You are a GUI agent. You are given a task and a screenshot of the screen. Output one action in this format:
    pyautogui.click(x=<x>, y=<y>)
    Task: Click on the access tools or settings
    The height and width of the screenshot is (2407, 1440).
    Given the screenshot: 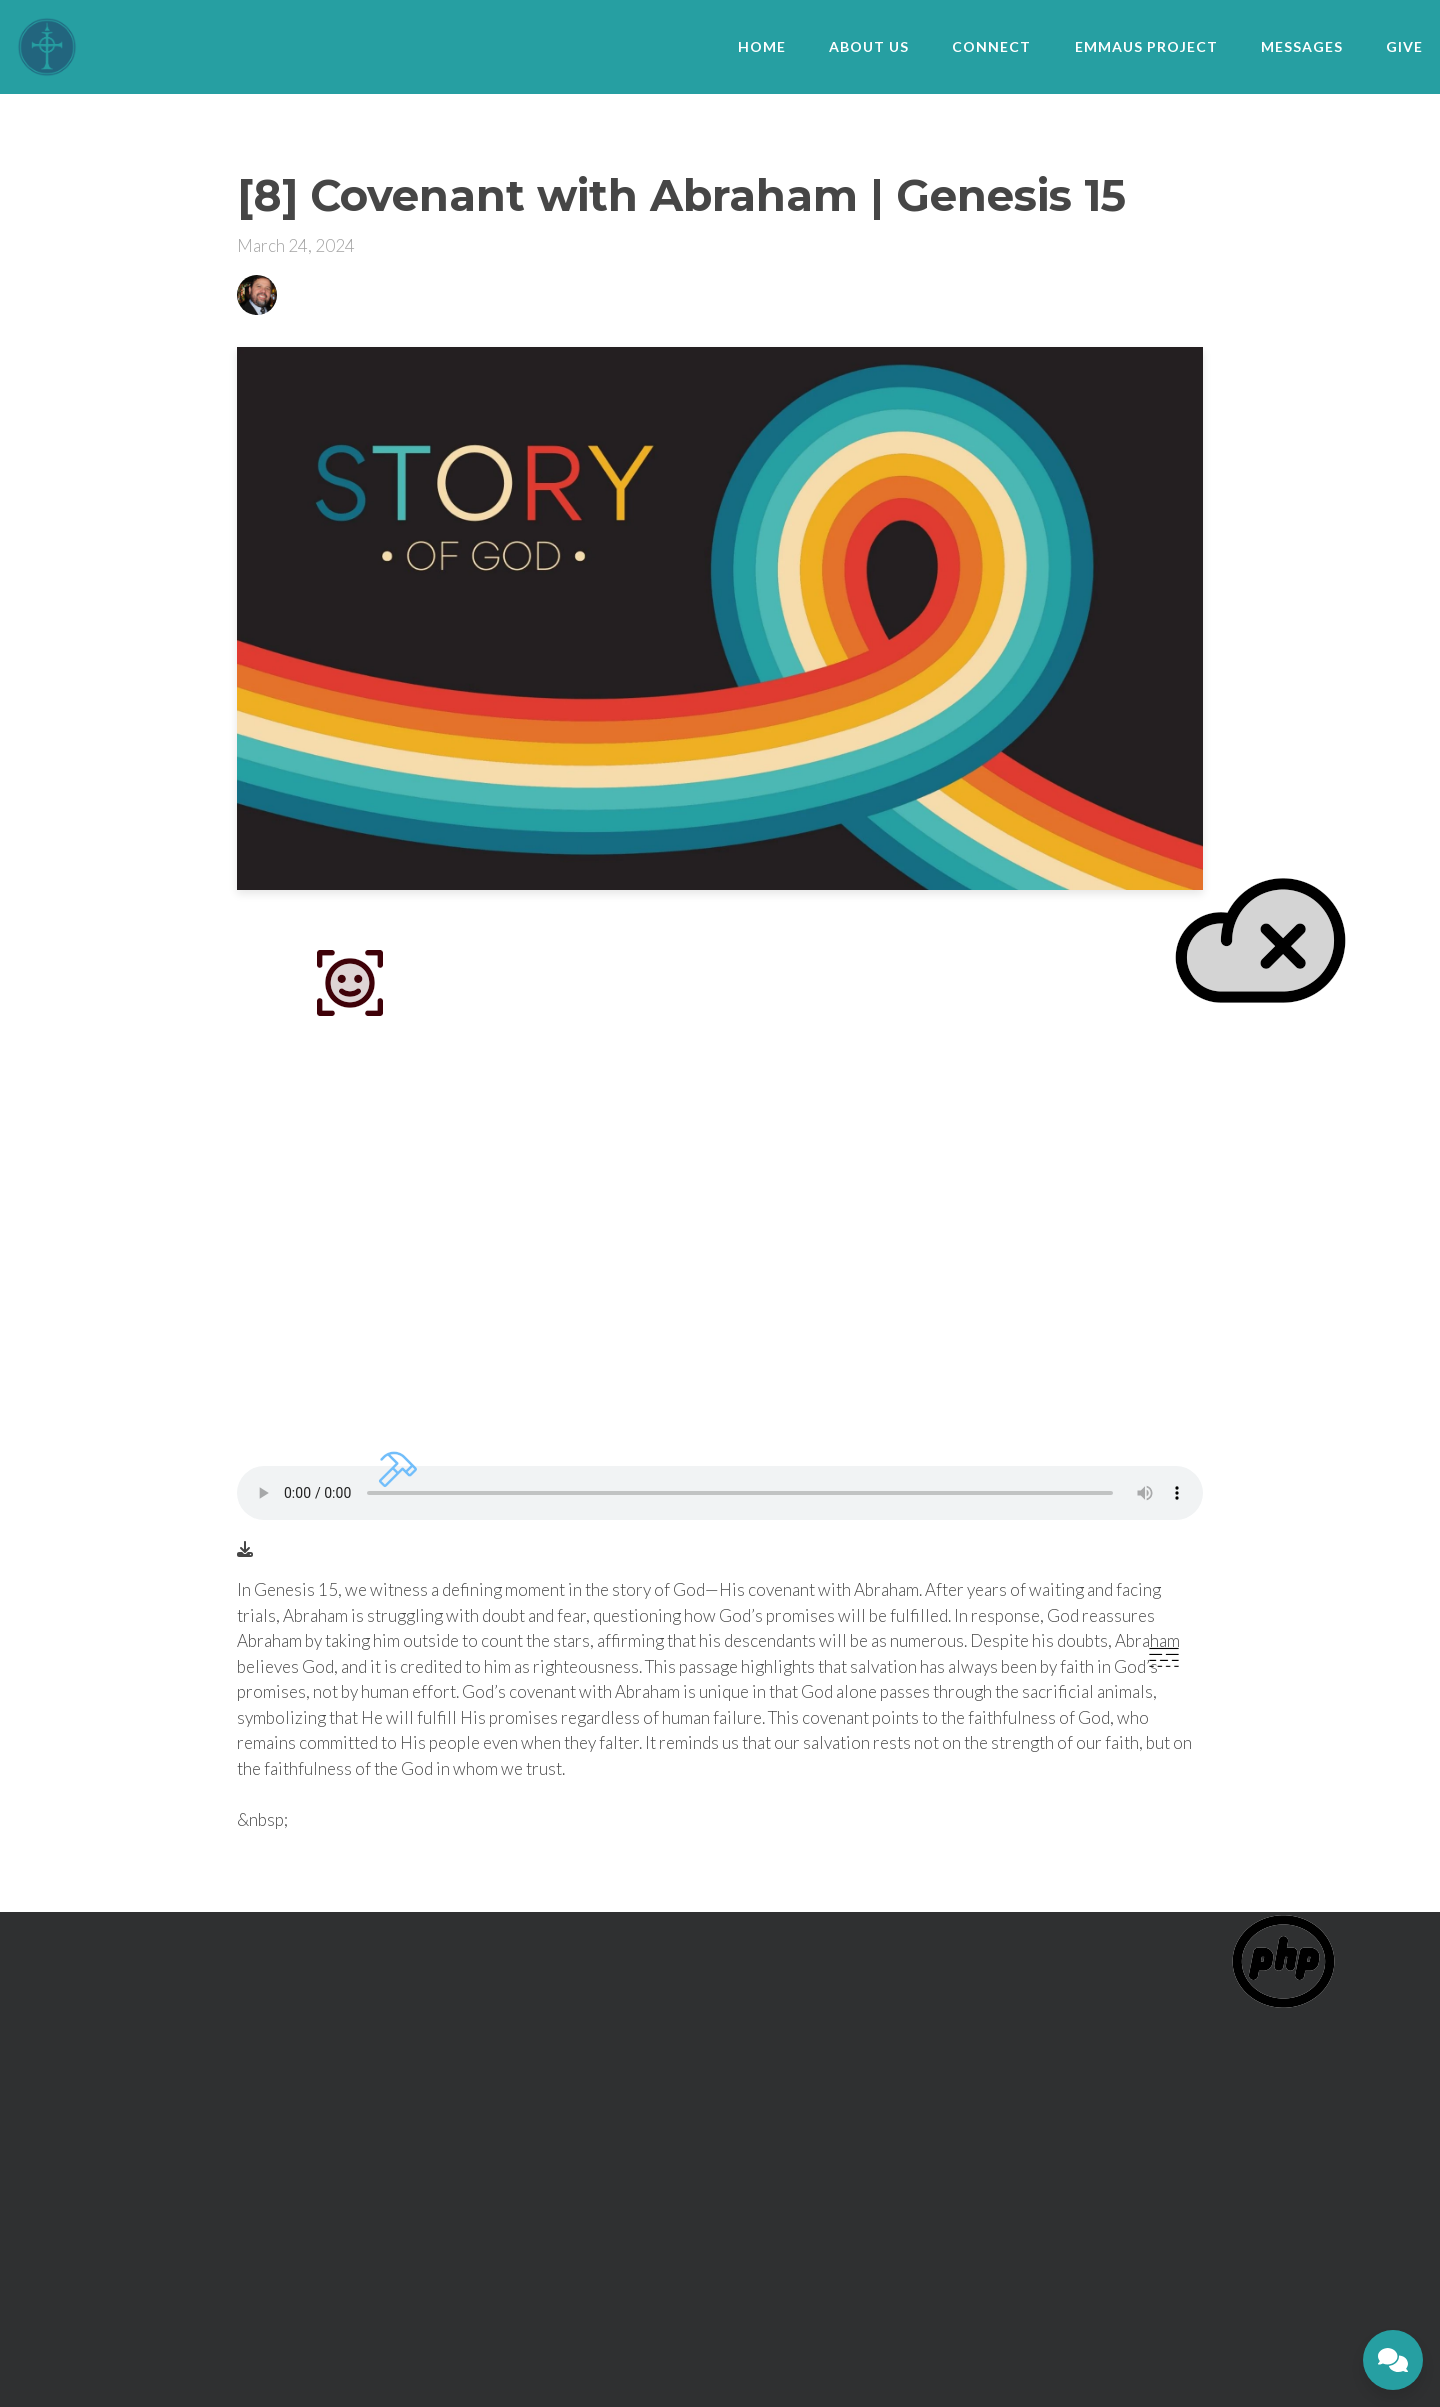 What is the action you would take?
    pyautogui.click(x=396, y=1470)
    